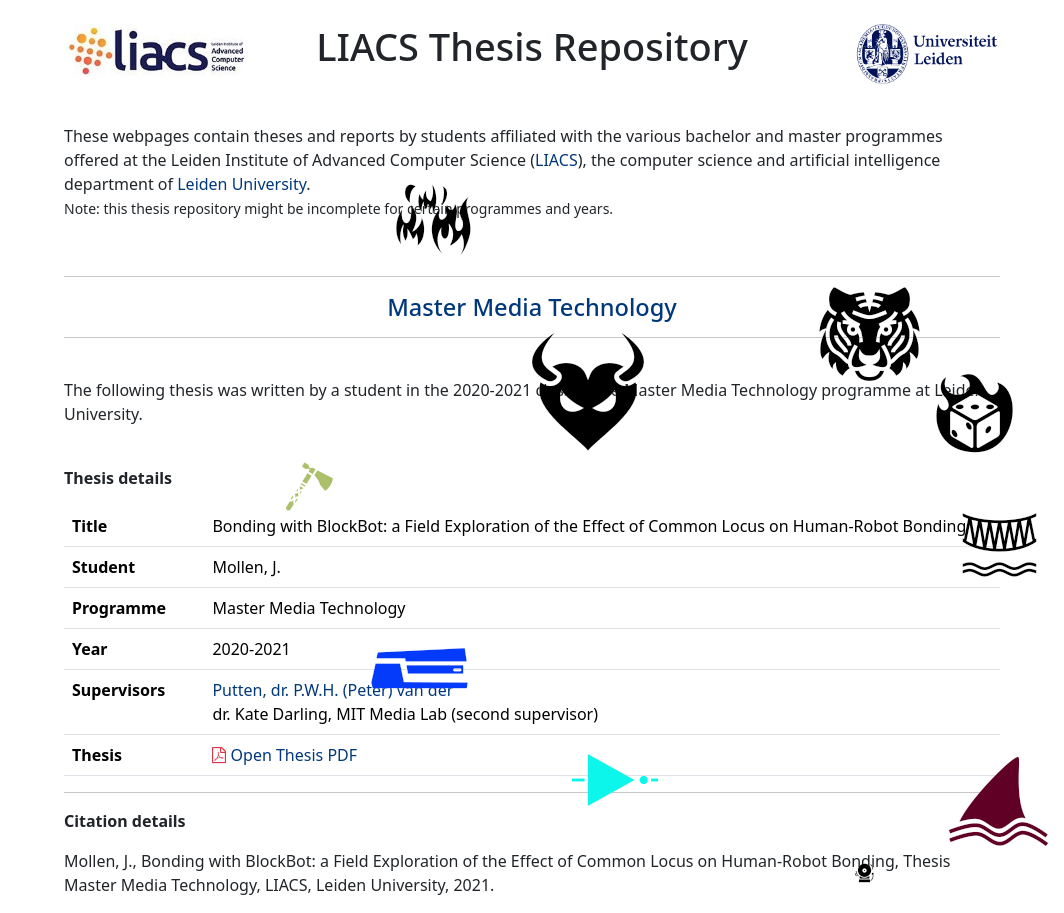  Describe the element at coordinates (864, 872) in the screenshot. I see `alarm or alert is currently active` at that location.